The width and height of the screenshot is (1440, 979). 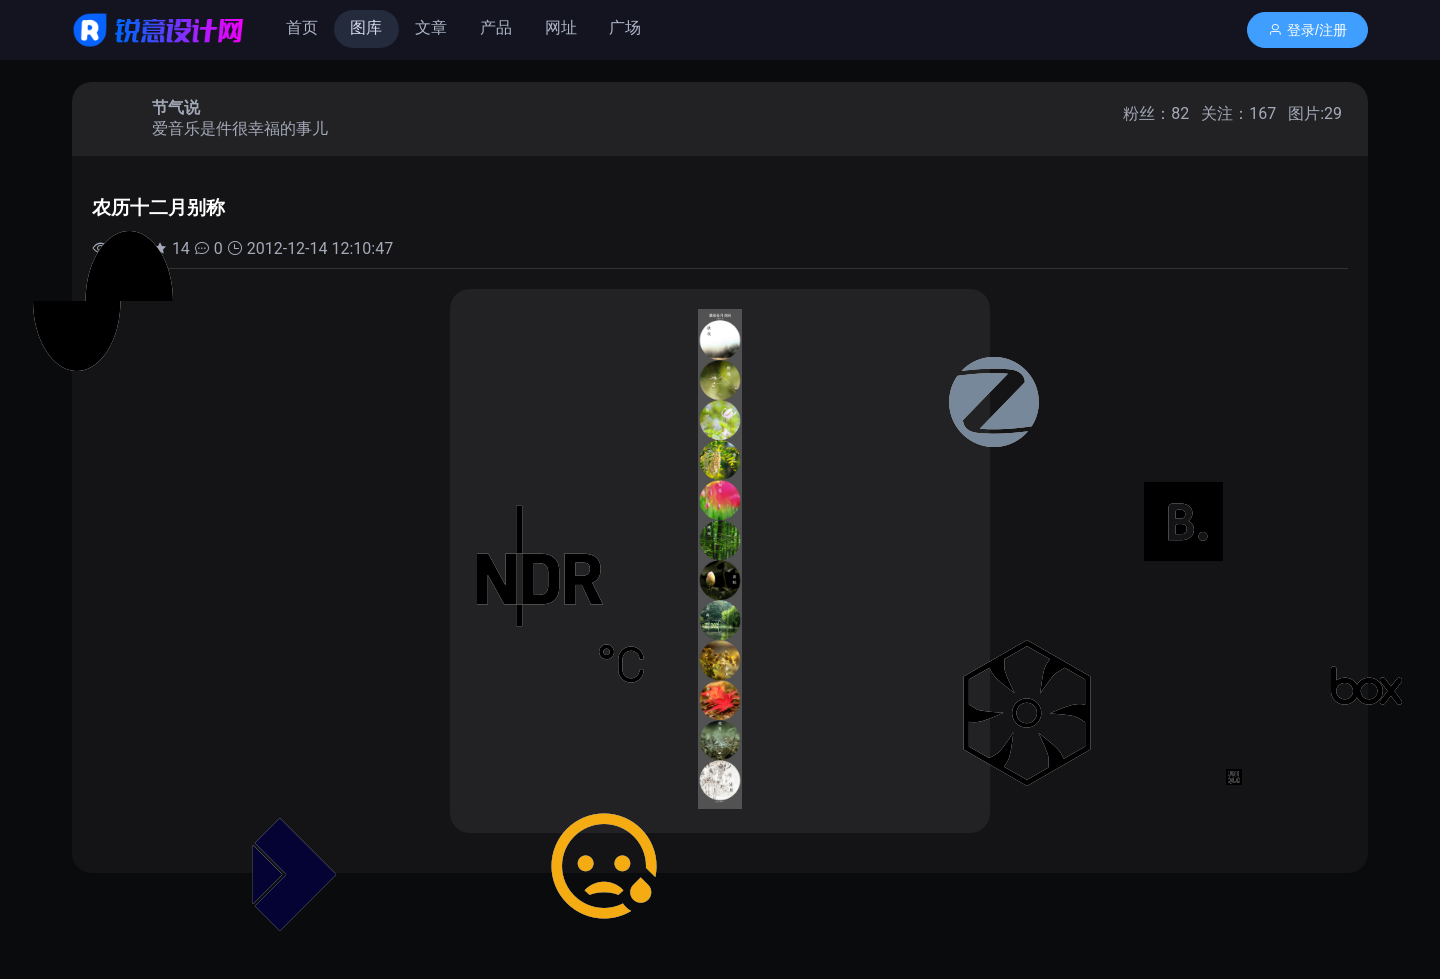 I want to click on zigbee smart home protocol logo, so click(x=994, y=402).